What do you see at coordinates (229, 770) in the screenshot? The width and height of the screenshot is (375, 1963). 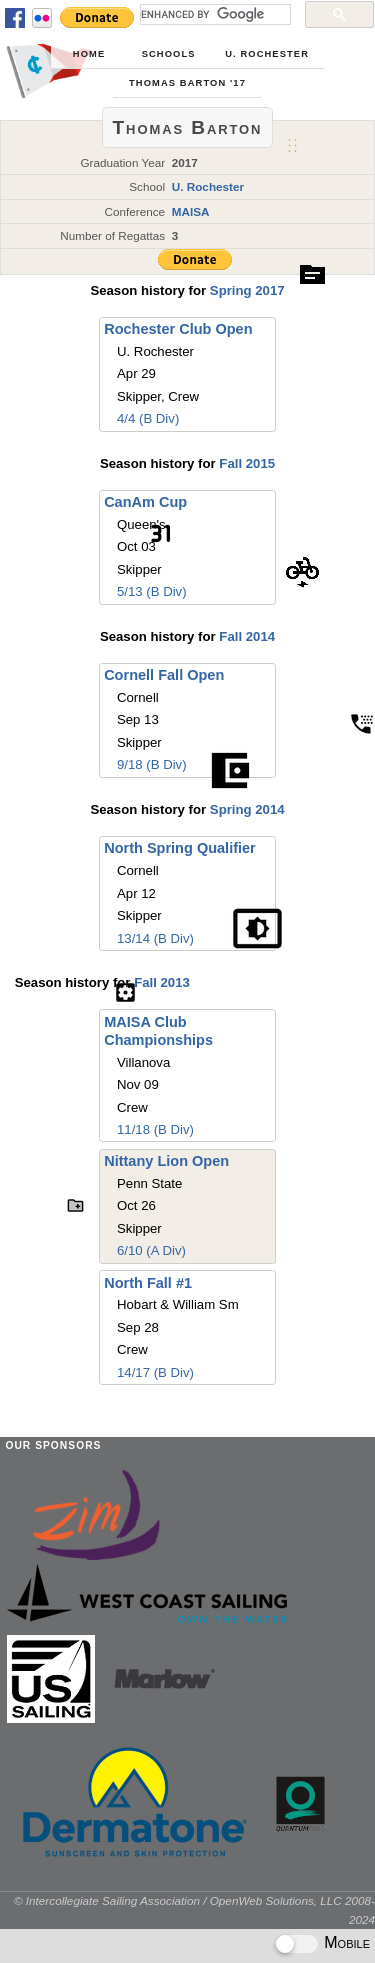 I see `access your digital wallet` at bounding box center [229, 770].